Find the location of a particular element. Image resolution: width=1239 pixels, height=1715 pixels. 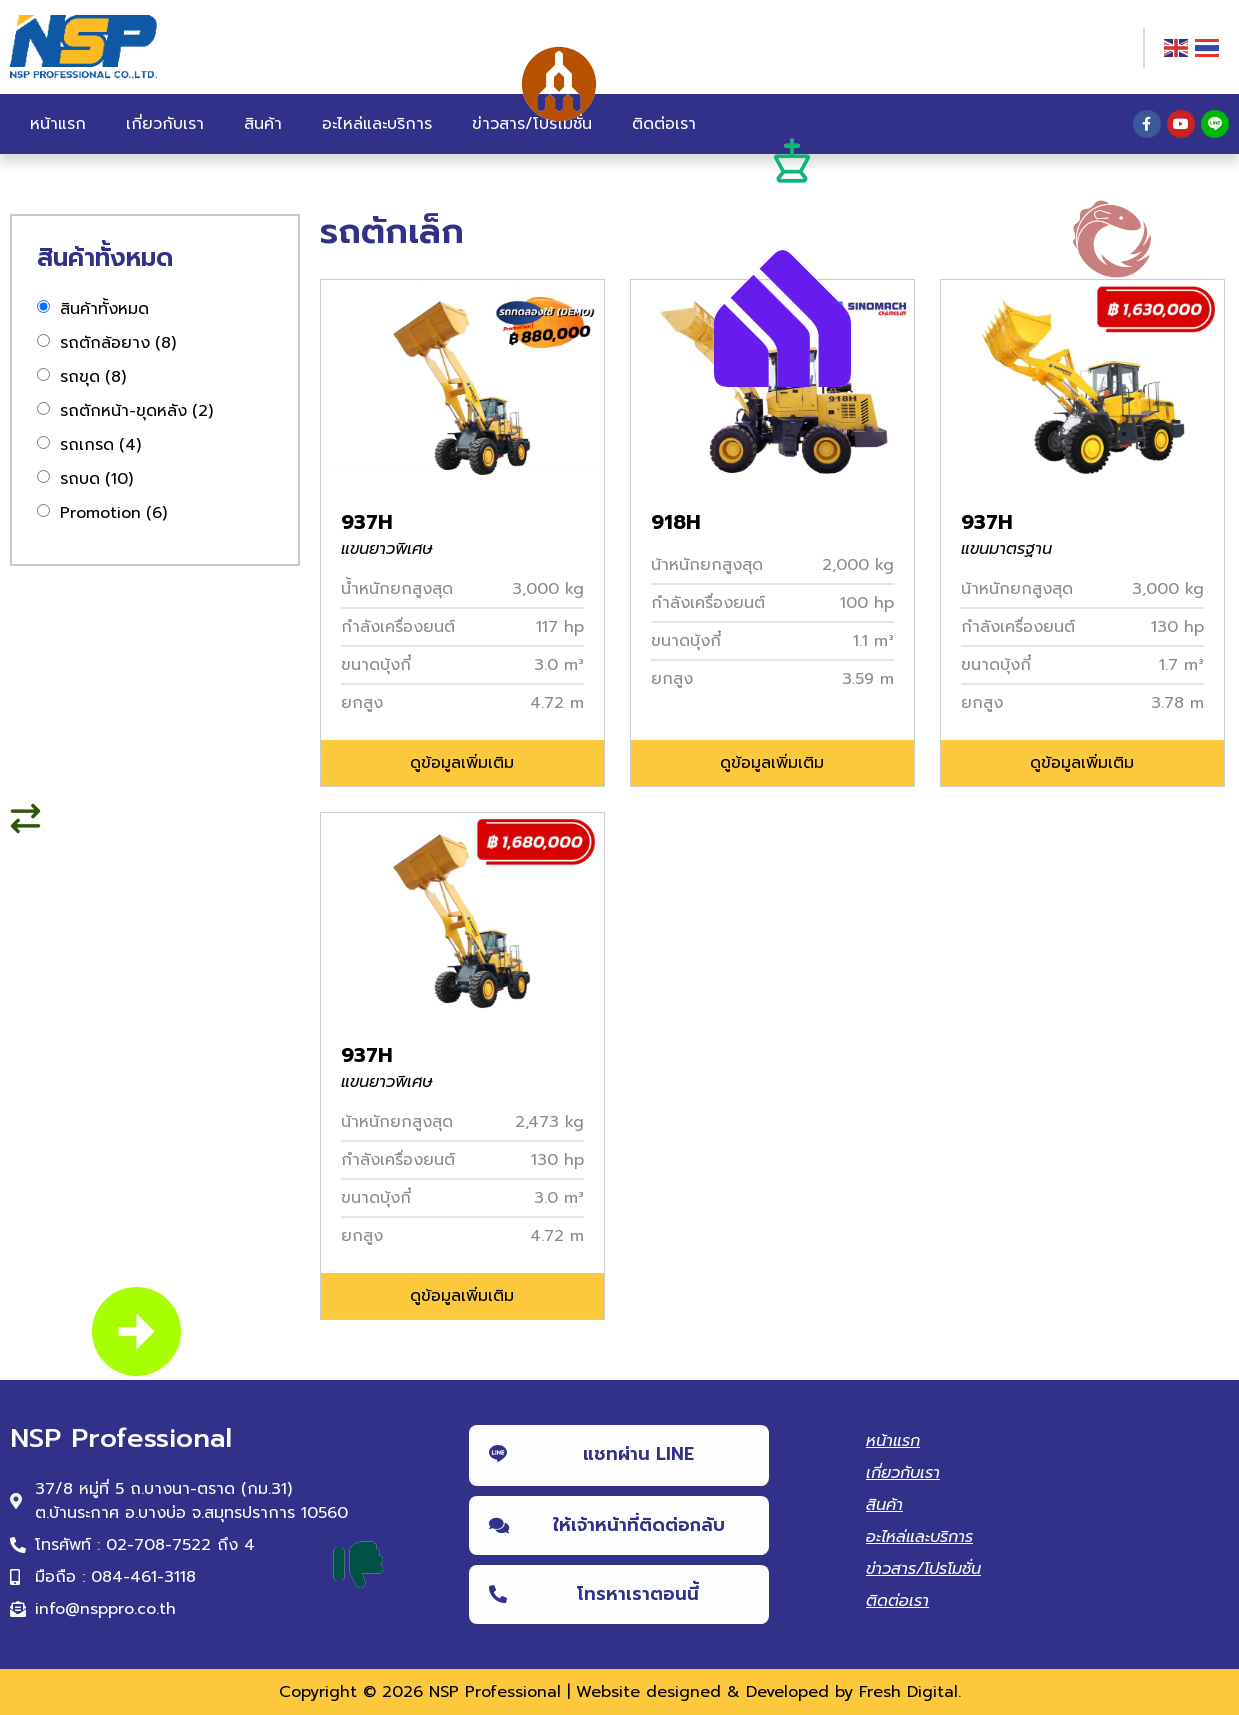

dislike or downvote content is located at coordinates (359, 1564).